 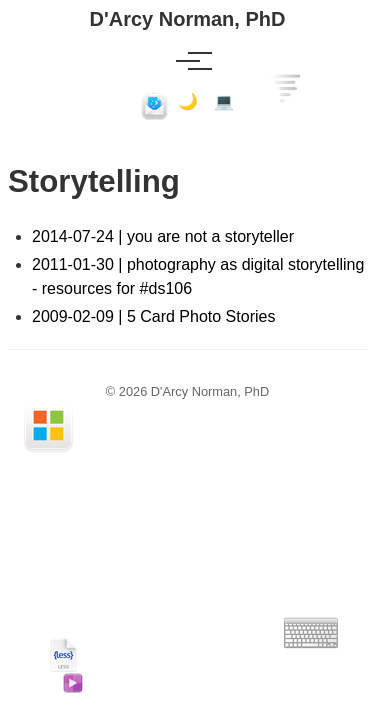 I want to click on indicates tornado or severe storm warning, so click(x=284, y=88).